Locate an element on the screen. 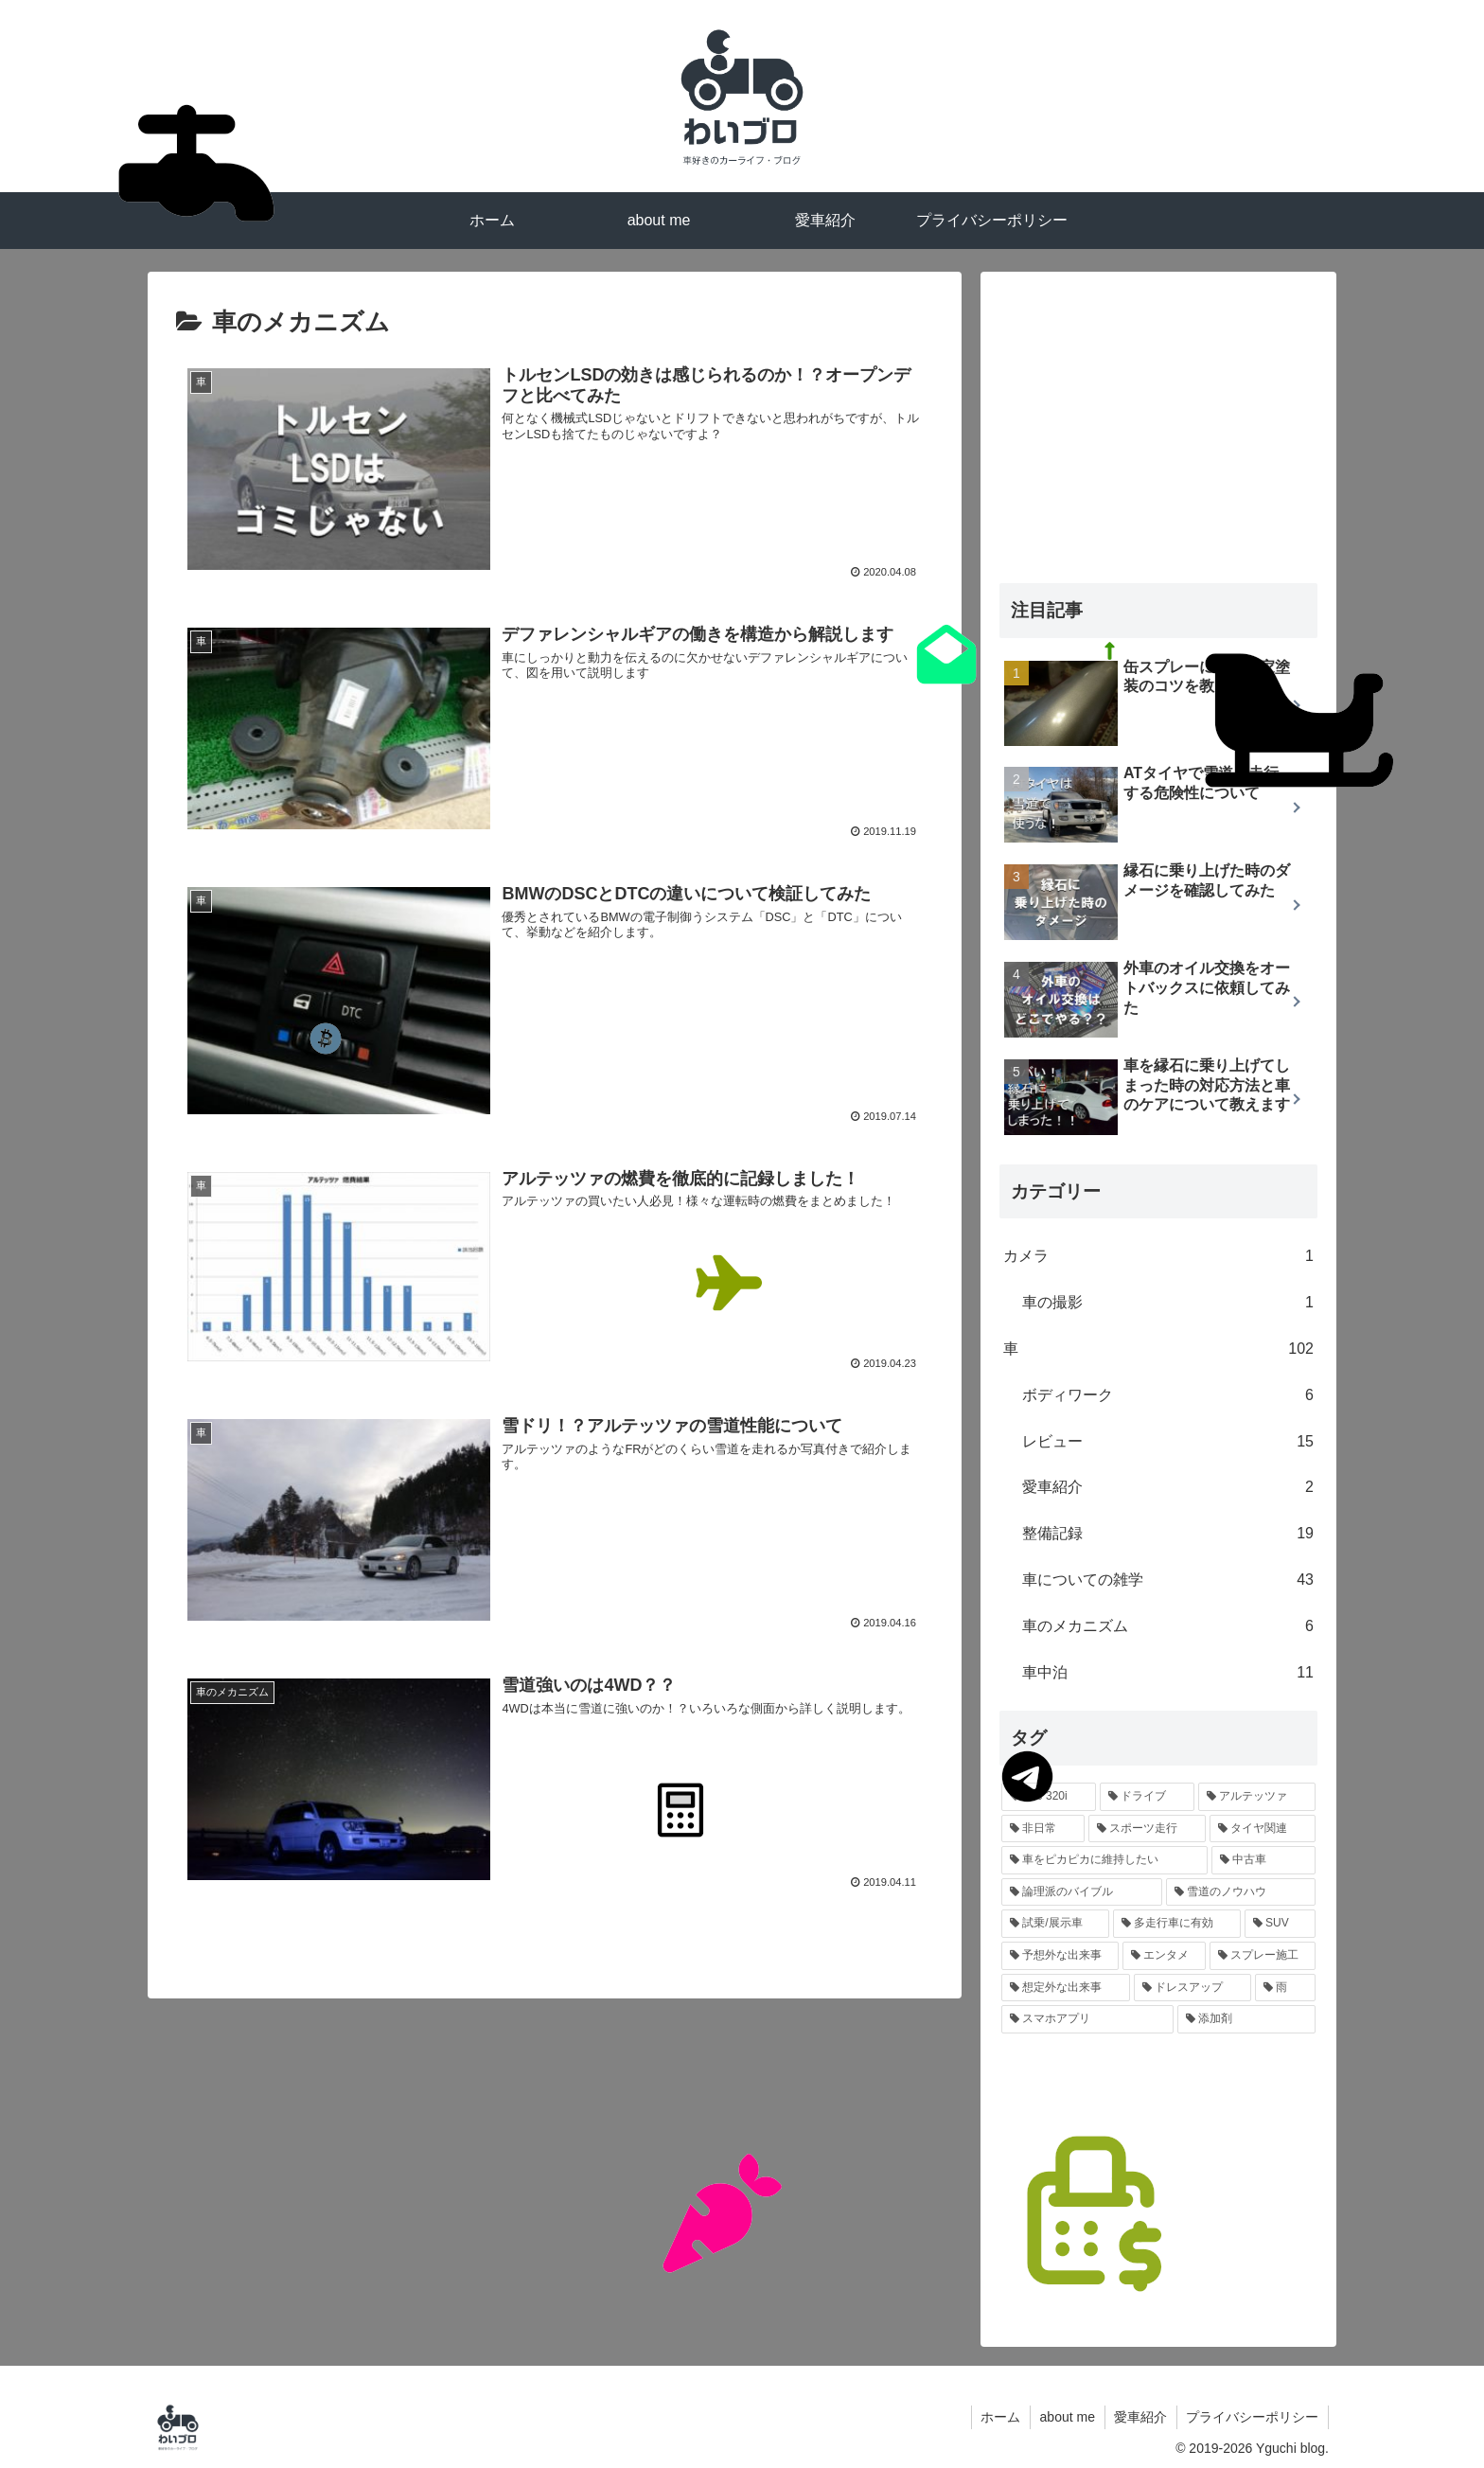 Image resolution: width=1484 pixels, height=2468 pixels. scroll to top of page is located at coordinates (1109, 650).